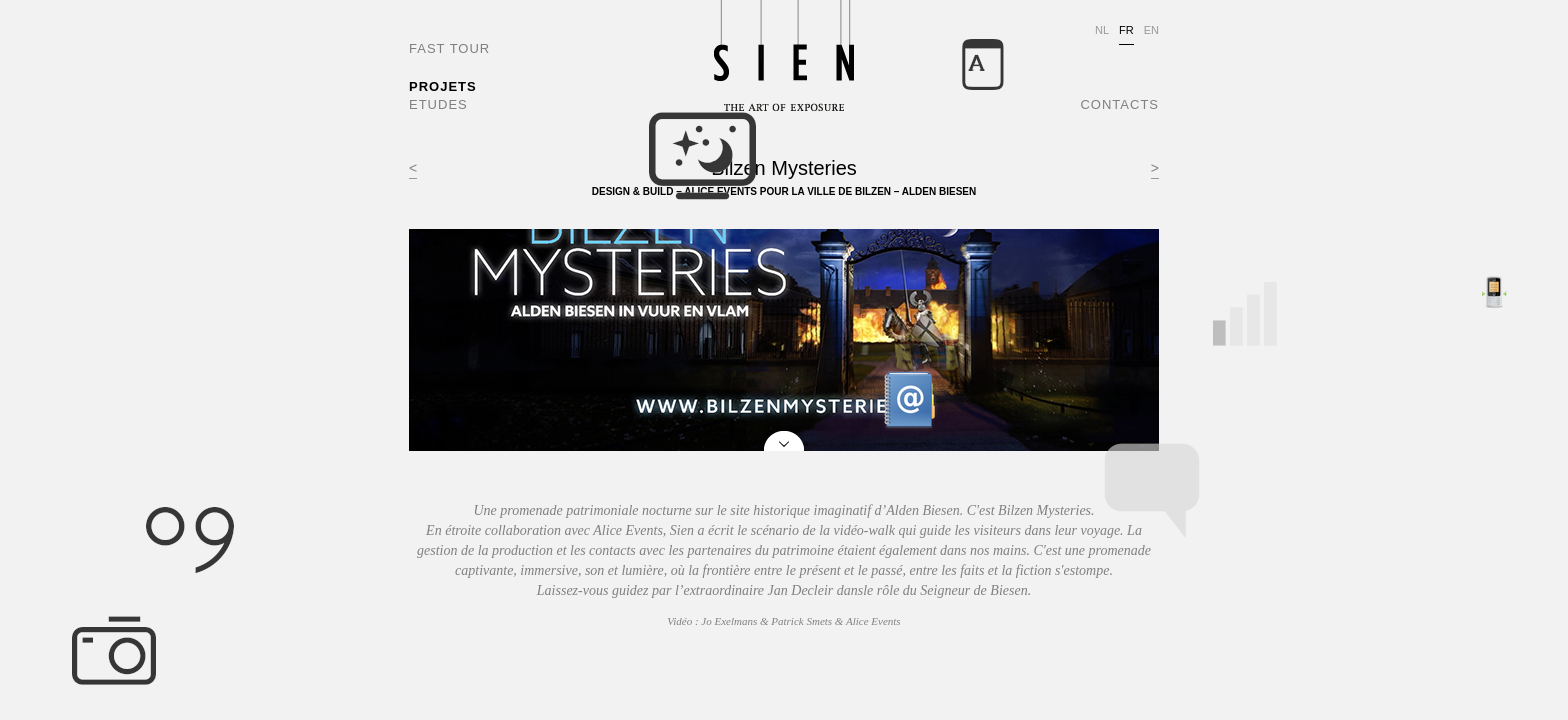  What do you see at coordinates (984, 64) in the screenshot?
I see `open ebook reader app` at bounding box center [984, 64].